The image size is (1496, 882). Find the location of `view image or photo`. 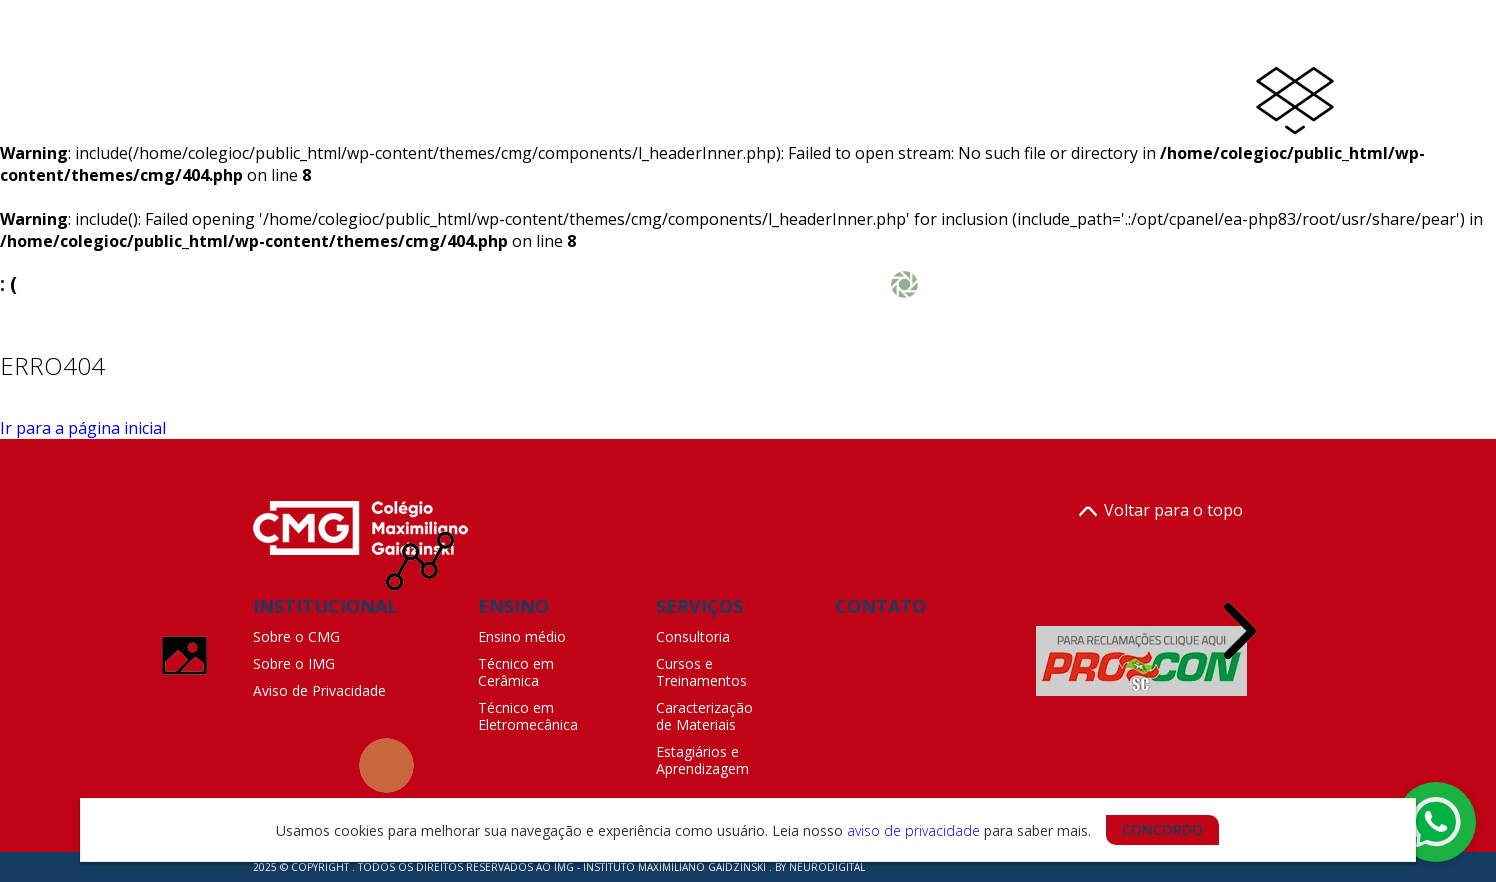

view image or photo is located at coordinates (184, 655).